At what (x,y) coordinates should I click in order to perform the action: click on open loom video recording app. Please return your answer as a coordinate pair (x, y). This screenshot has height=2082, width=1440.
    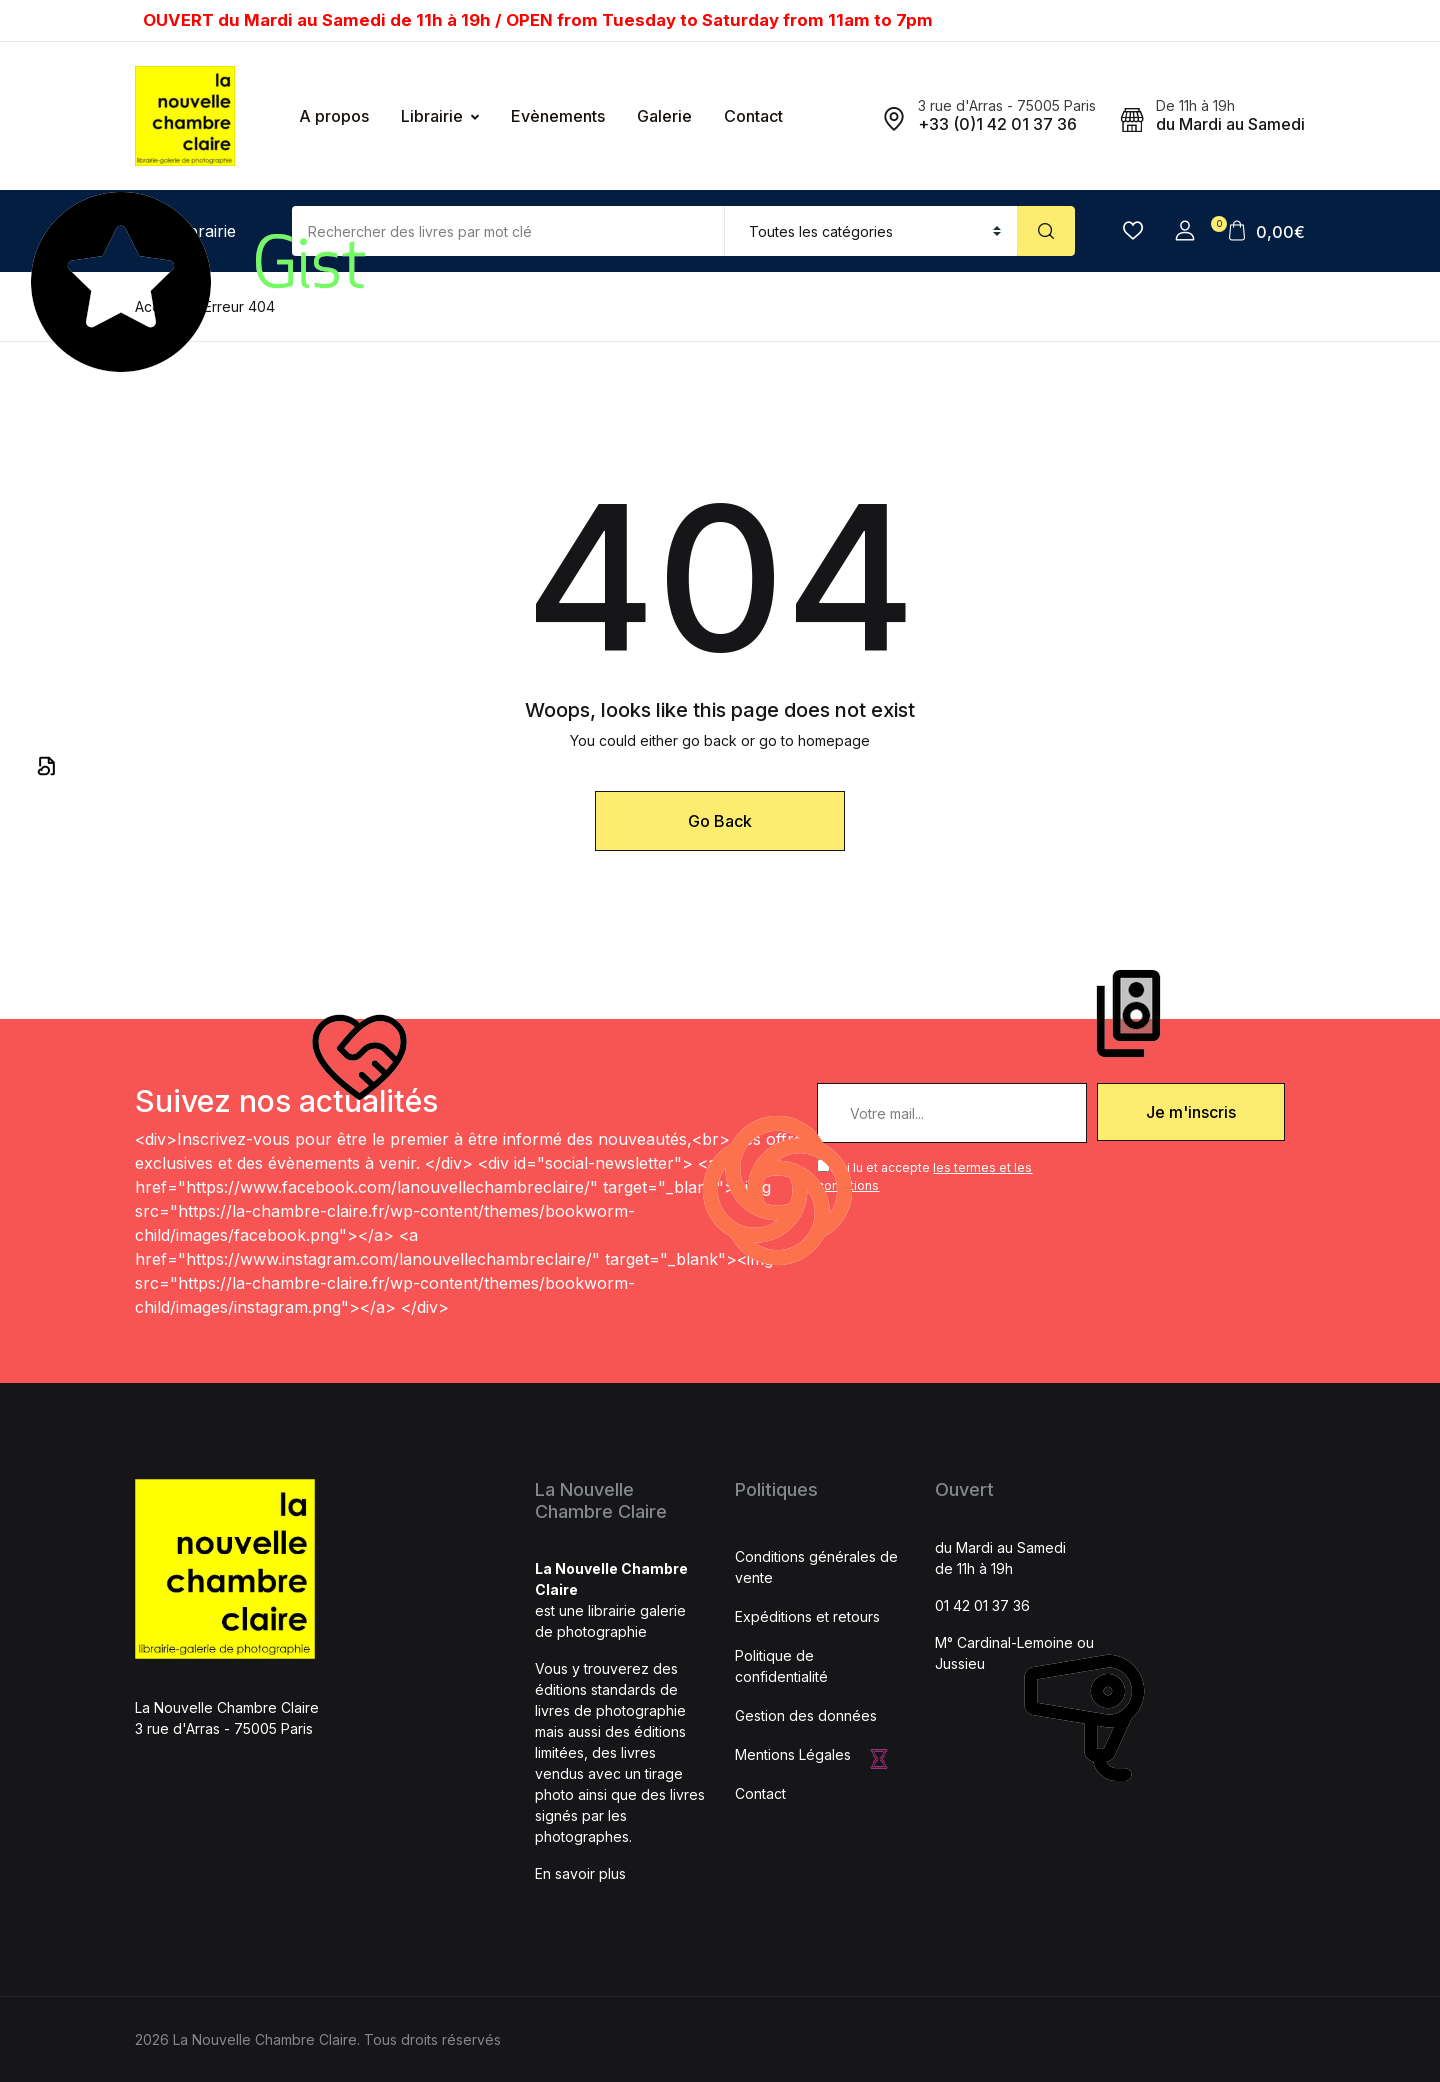
    Looking at the image, I should click on (777, 1190).